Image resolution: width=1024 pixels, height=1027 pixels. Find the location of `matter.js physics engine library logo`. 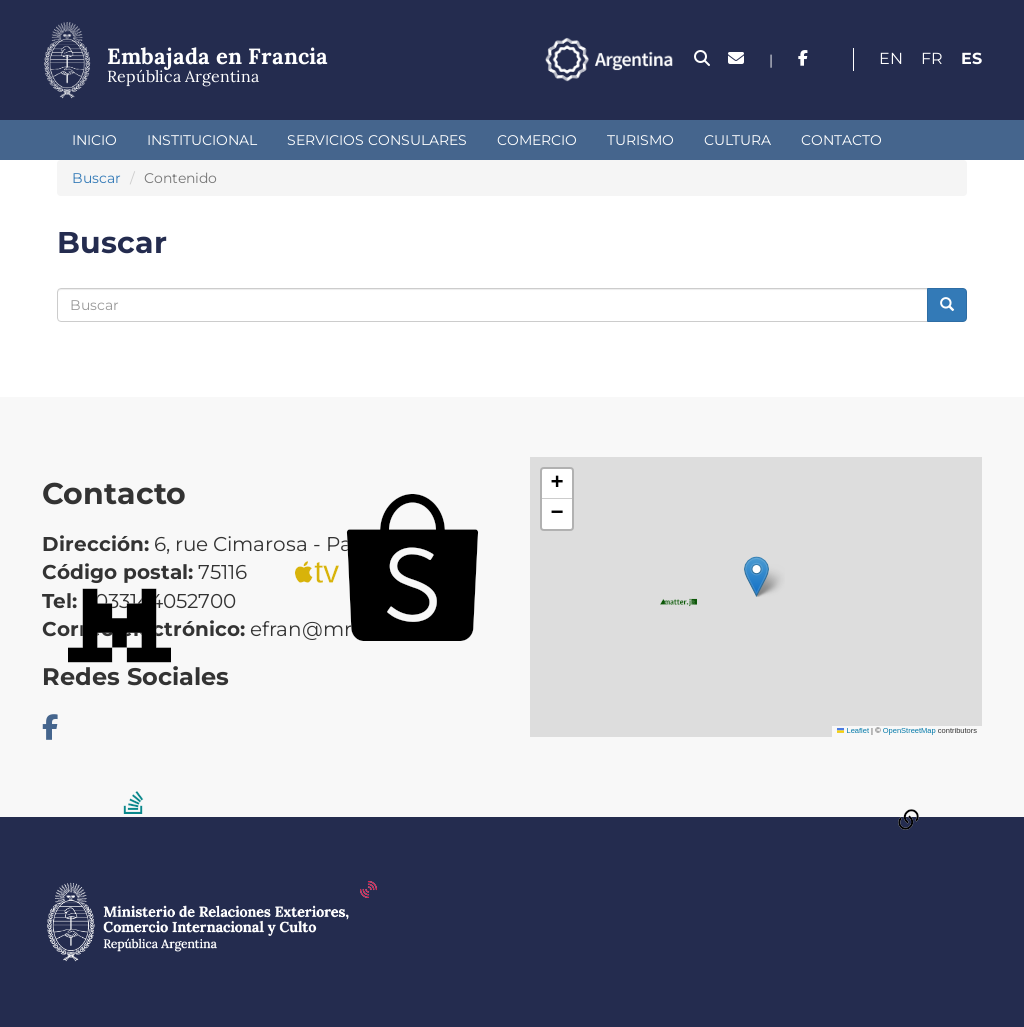

matter.js physics engine library logo is located at coordinates (678, 602).